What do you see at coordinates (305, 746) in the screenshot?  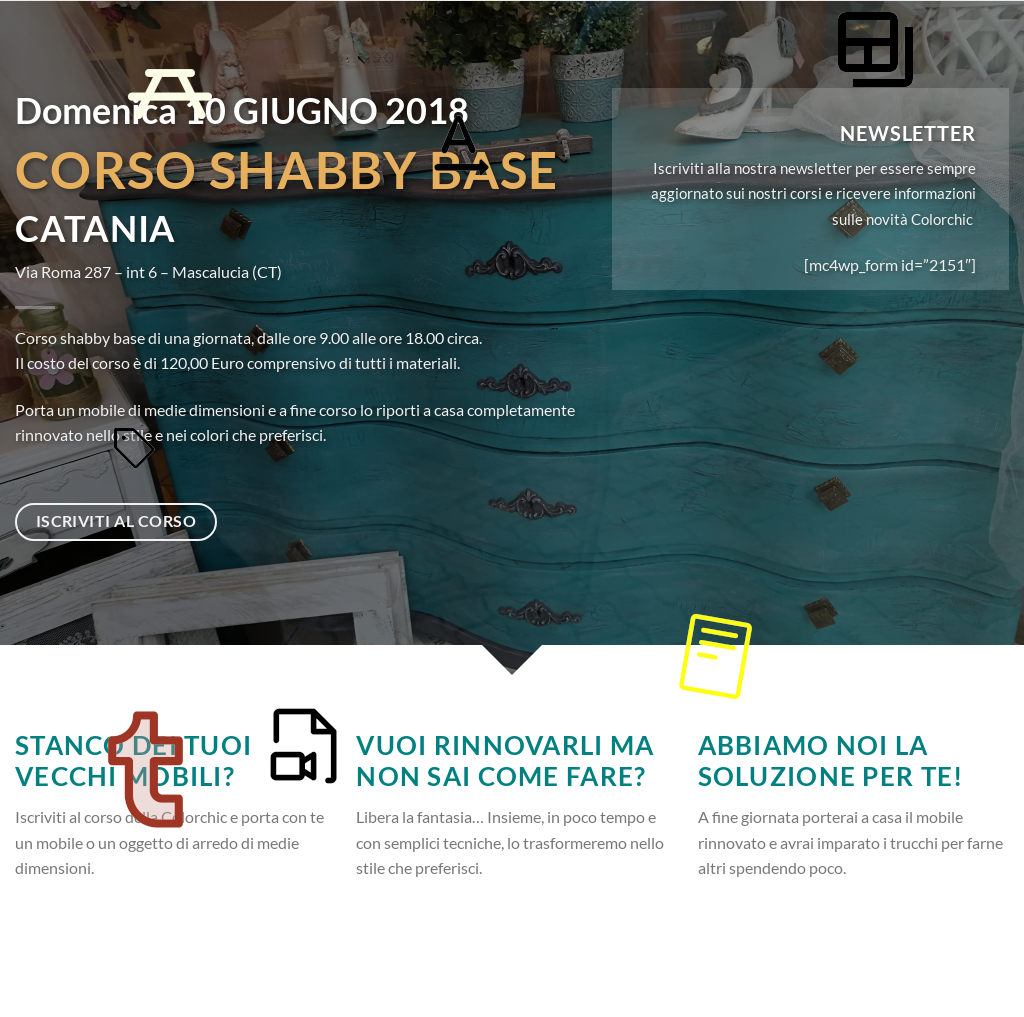 I see `open a video file` at bounding box center [305, 746].